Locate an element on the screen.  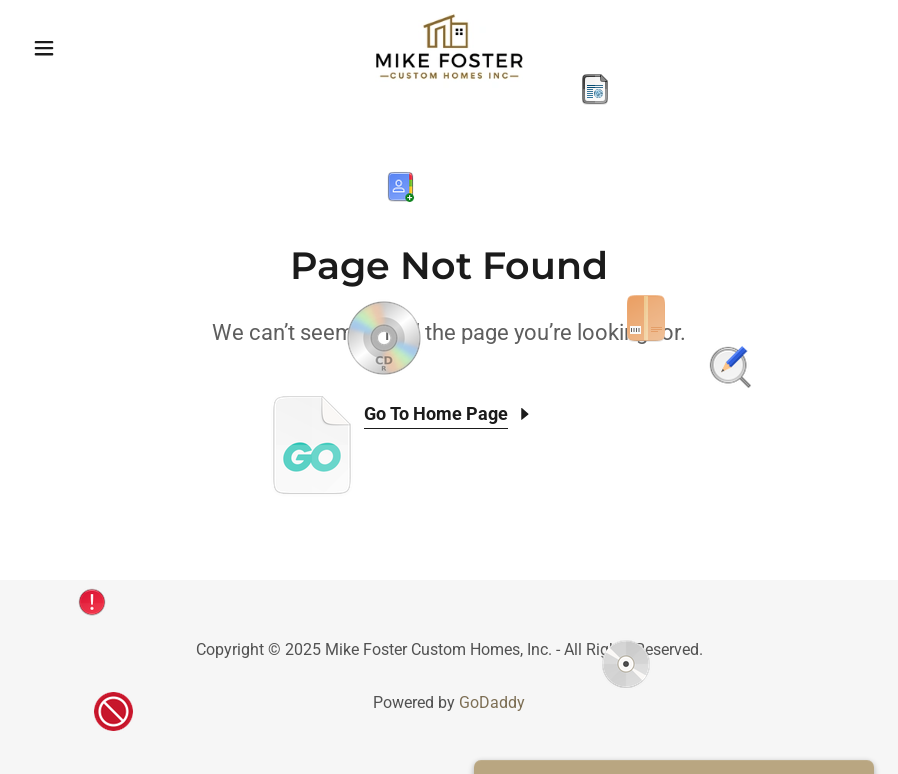
a software package or archive file is located at coordinates (646, 318).